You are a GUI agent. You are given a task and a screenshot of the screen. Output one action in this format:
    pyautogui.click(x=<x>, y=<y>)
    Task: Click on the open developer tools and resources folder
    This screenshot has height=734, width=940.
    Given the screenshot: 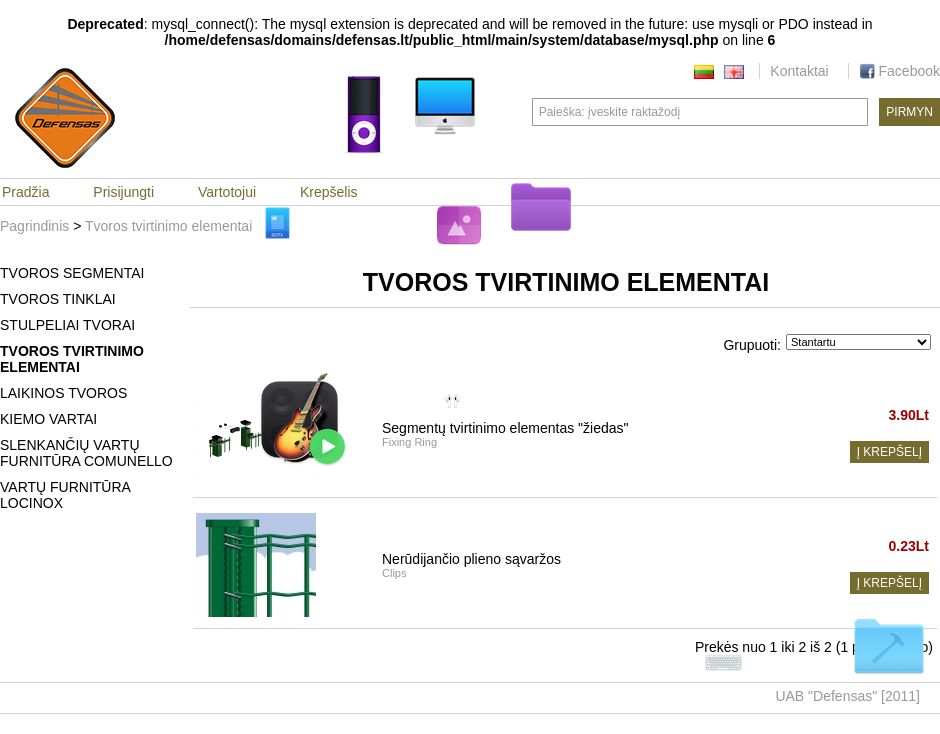 What is the action you would take?
    pyautogui.click(x=889, y=646)
    